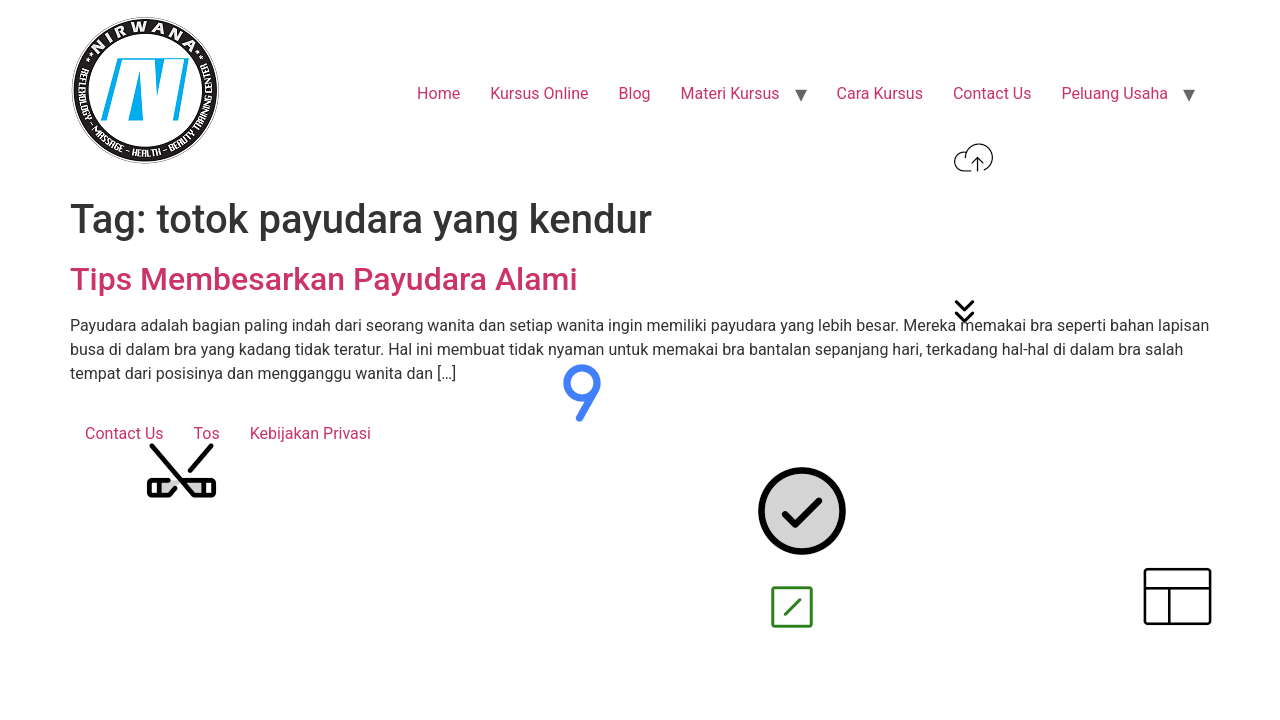 This screenshot has height=720, width=1280. I want to click on indicates successful completion of an action, so click(802, 511).